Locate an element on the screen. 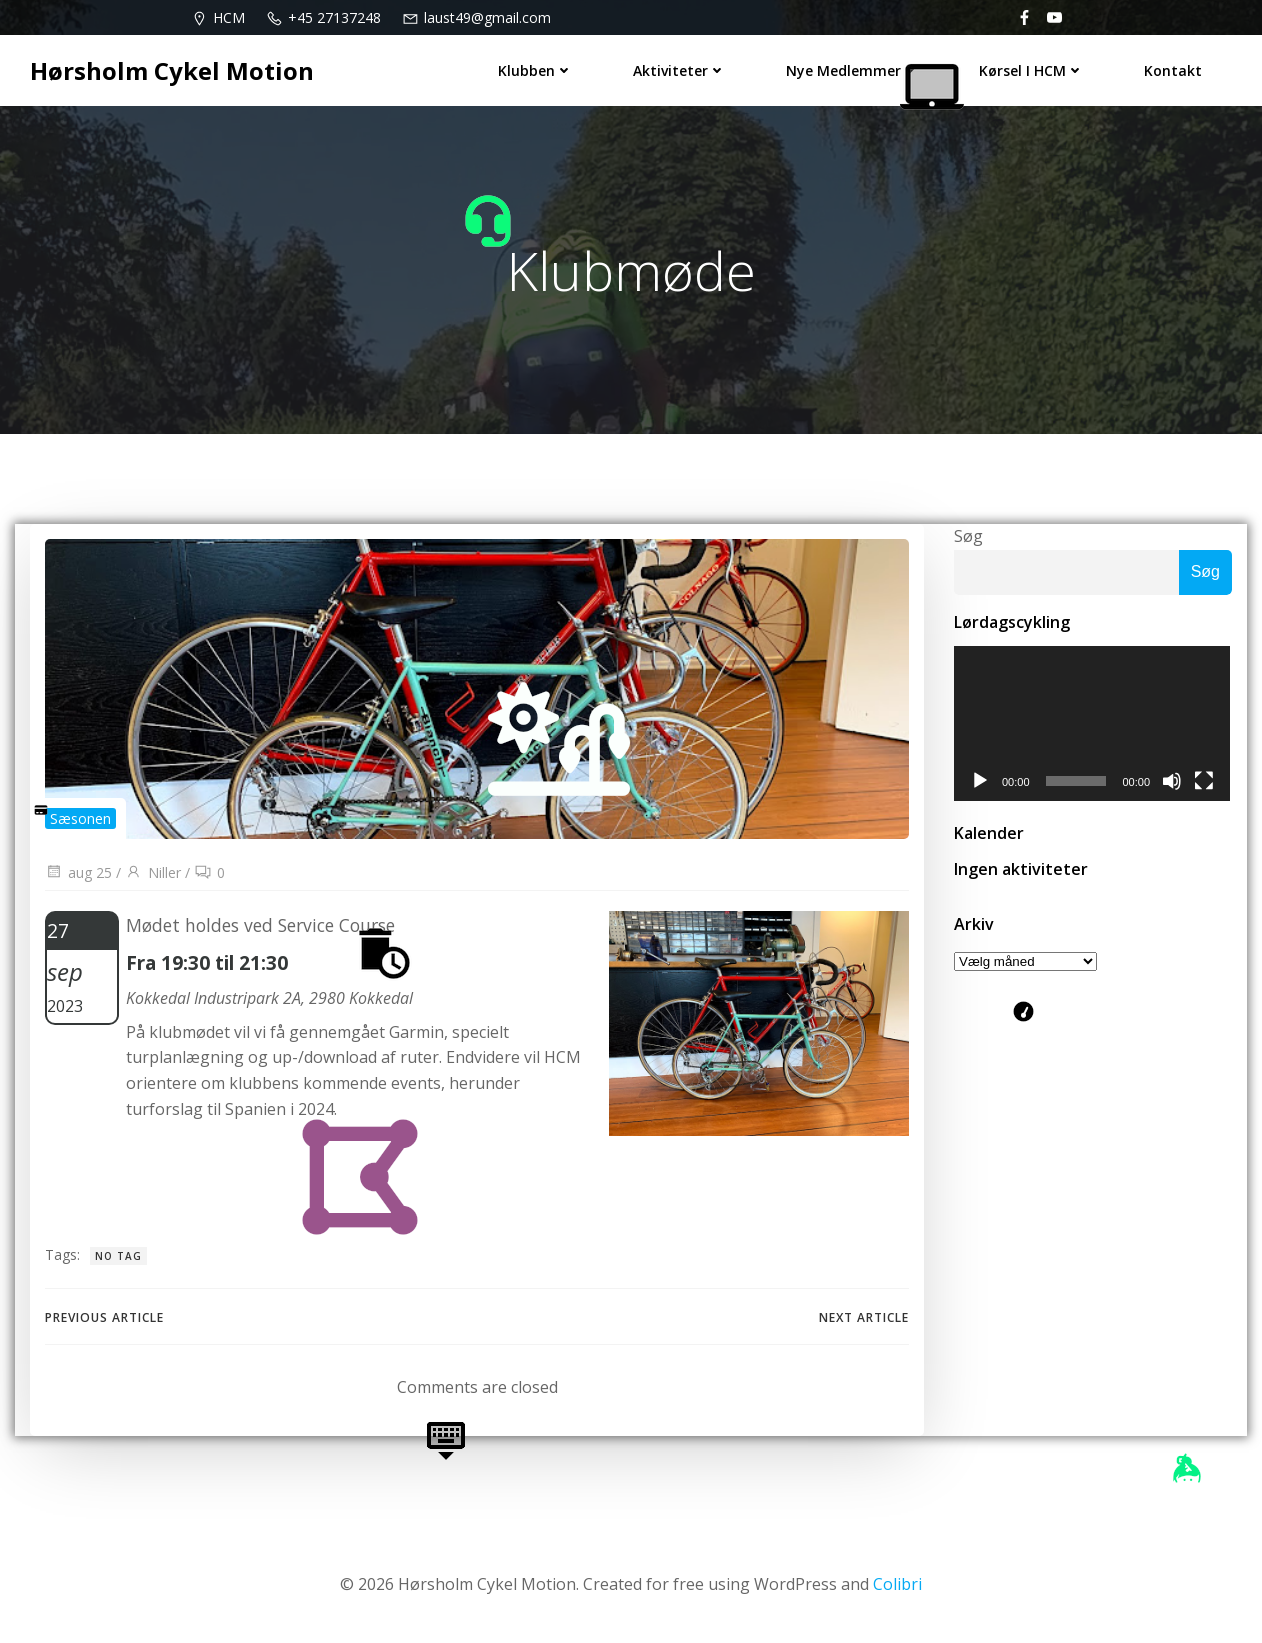  open keybase app is located at coordinates (1187, 1468).